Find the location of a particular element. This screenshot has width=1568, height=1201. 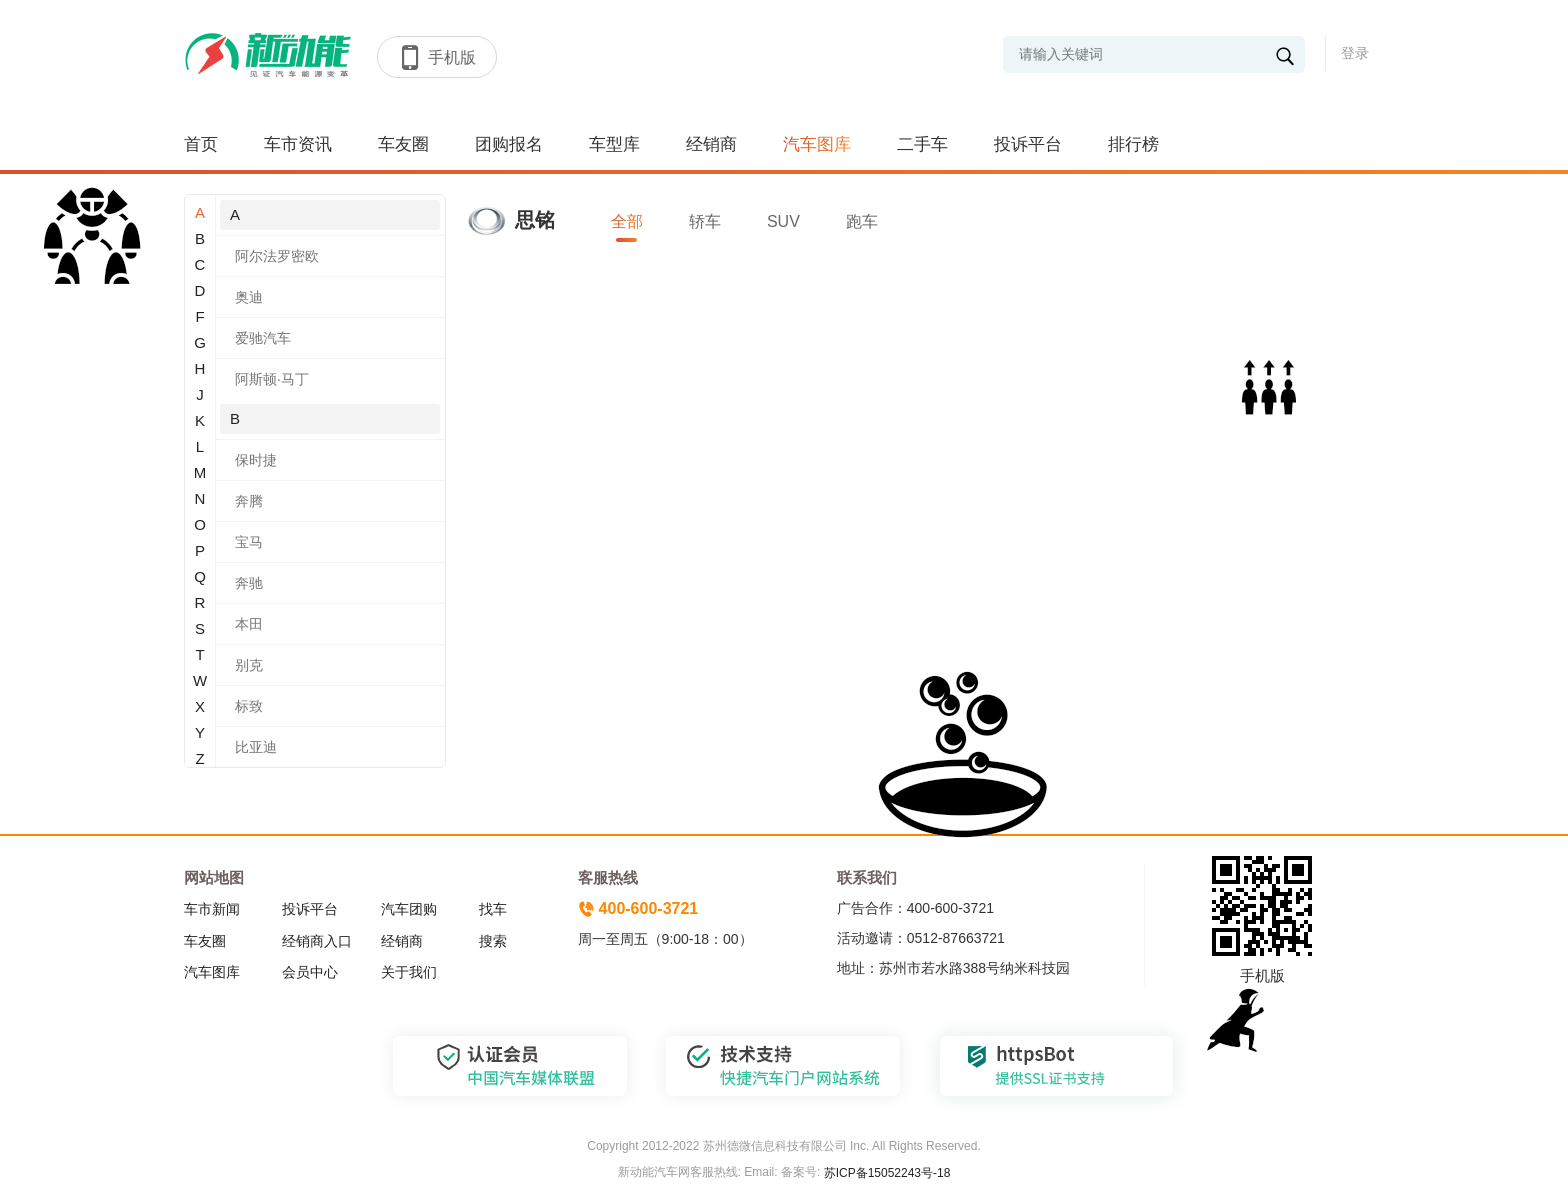

upgrade your team or group members is located at coordinates (1269, 387).